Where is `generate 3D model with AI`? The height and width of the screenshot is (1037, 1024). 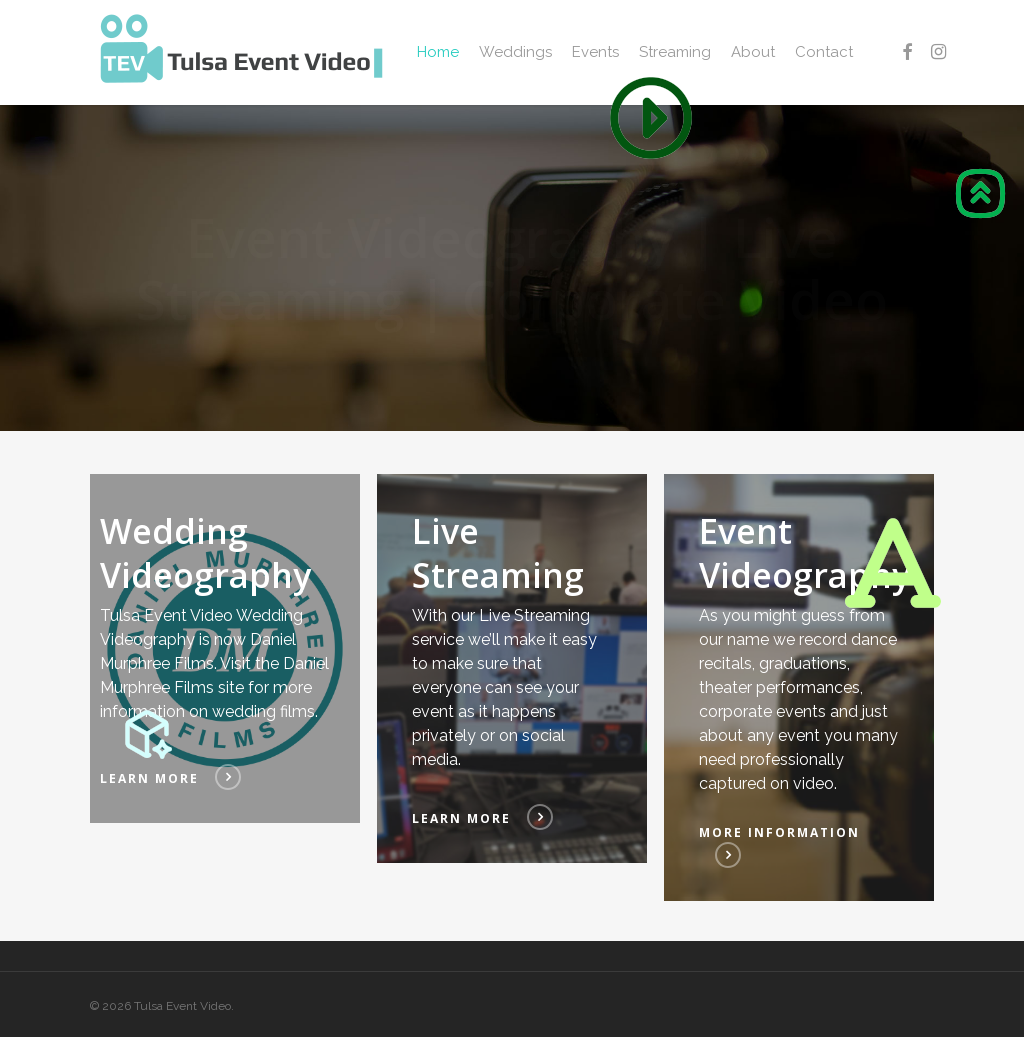 generate 3D model with AI is located at coordinates (147, 734).